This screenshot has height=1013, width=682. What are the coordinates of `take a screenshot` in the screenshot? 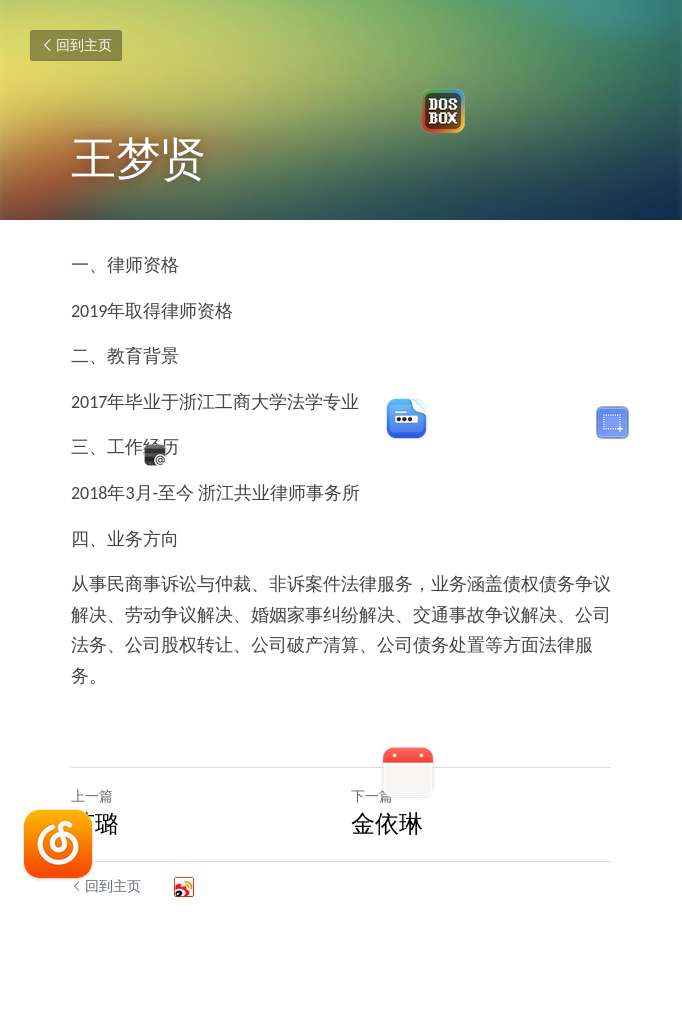 It's located at (612, 422).